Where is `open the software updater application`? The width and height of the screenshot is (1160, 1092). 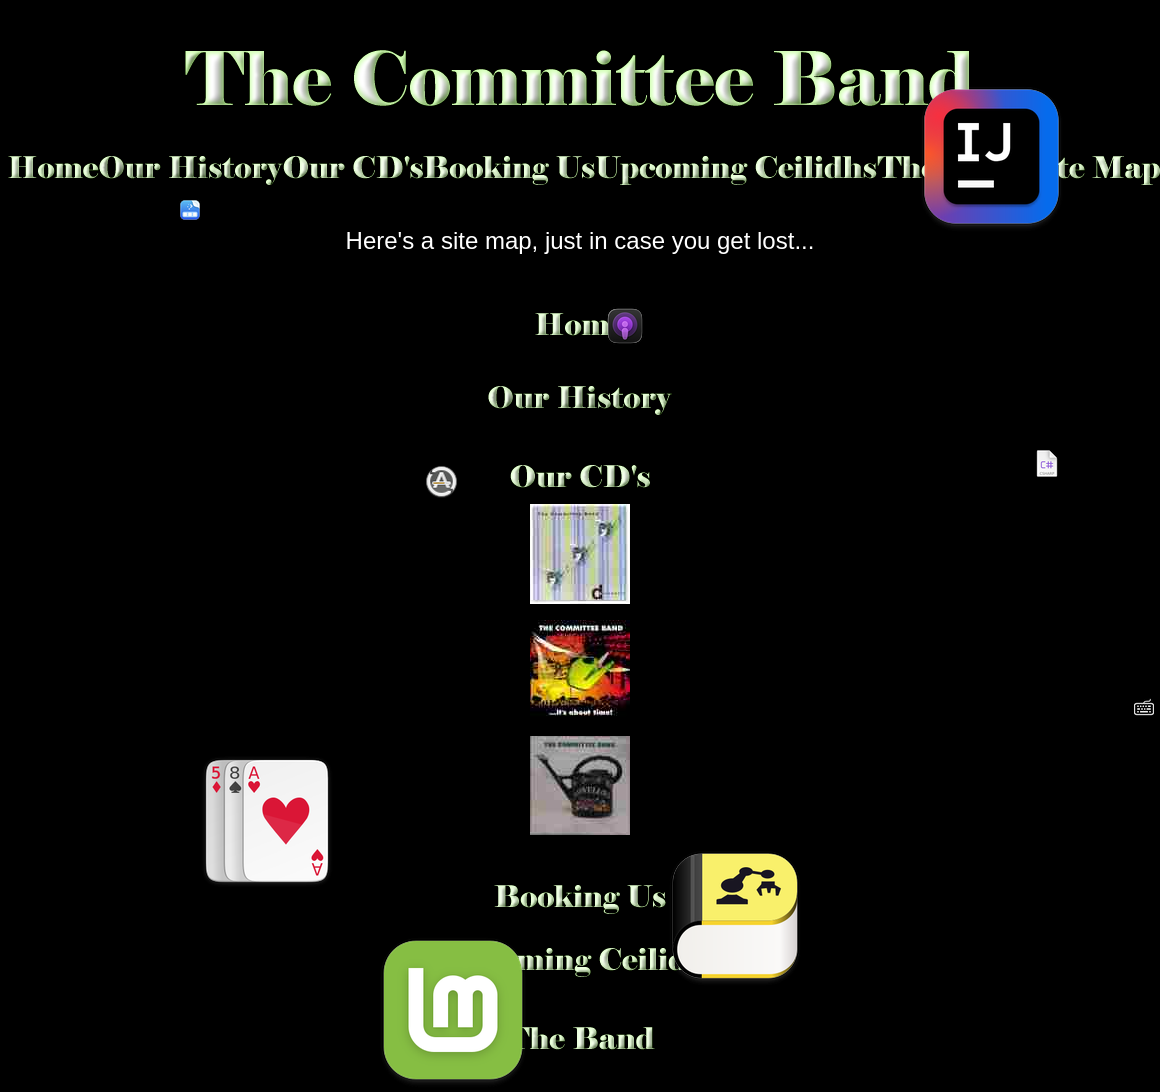 open the software updater application is located at coordinates (441, 481).